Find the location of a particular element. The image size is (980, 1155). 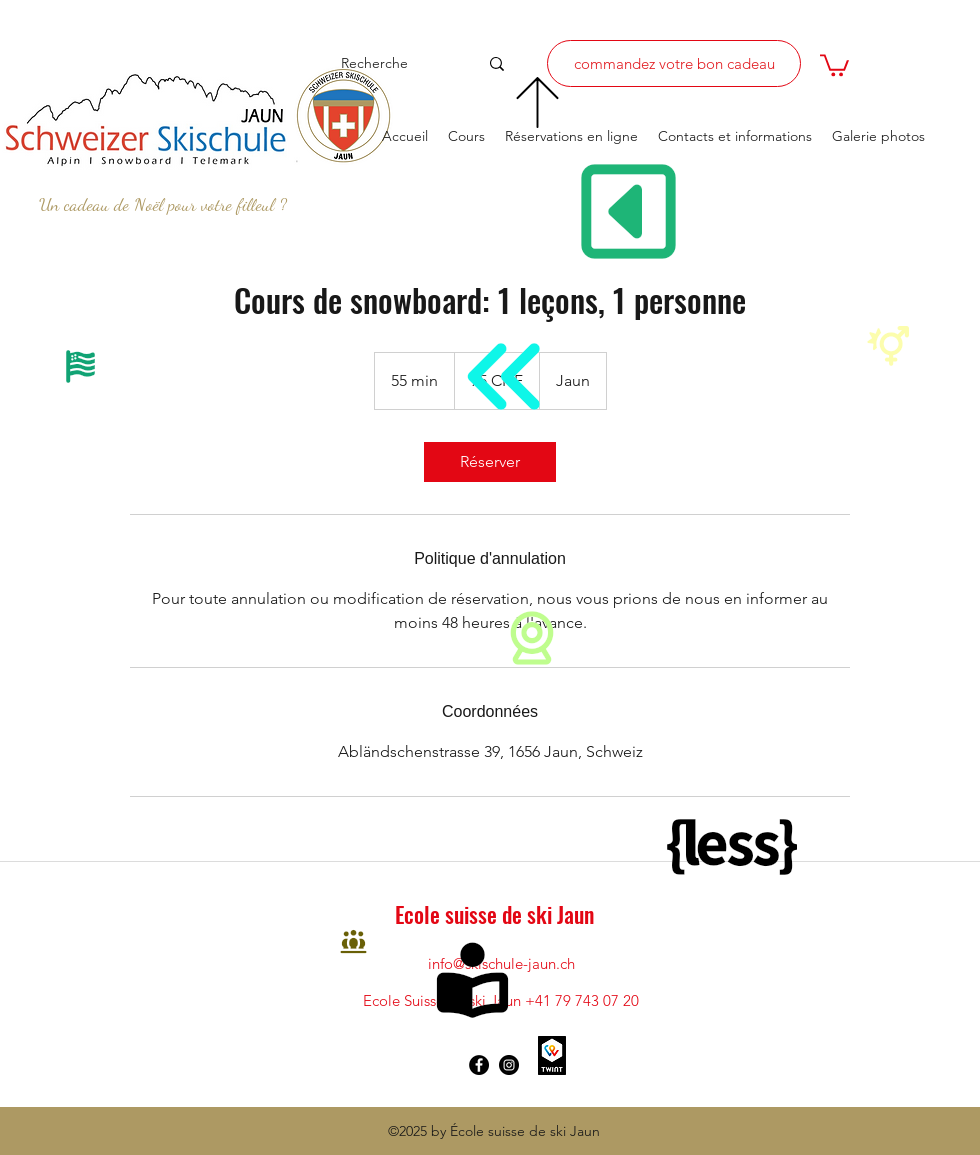

navigate to the previous item or screen is located at coordinates (628, 211).